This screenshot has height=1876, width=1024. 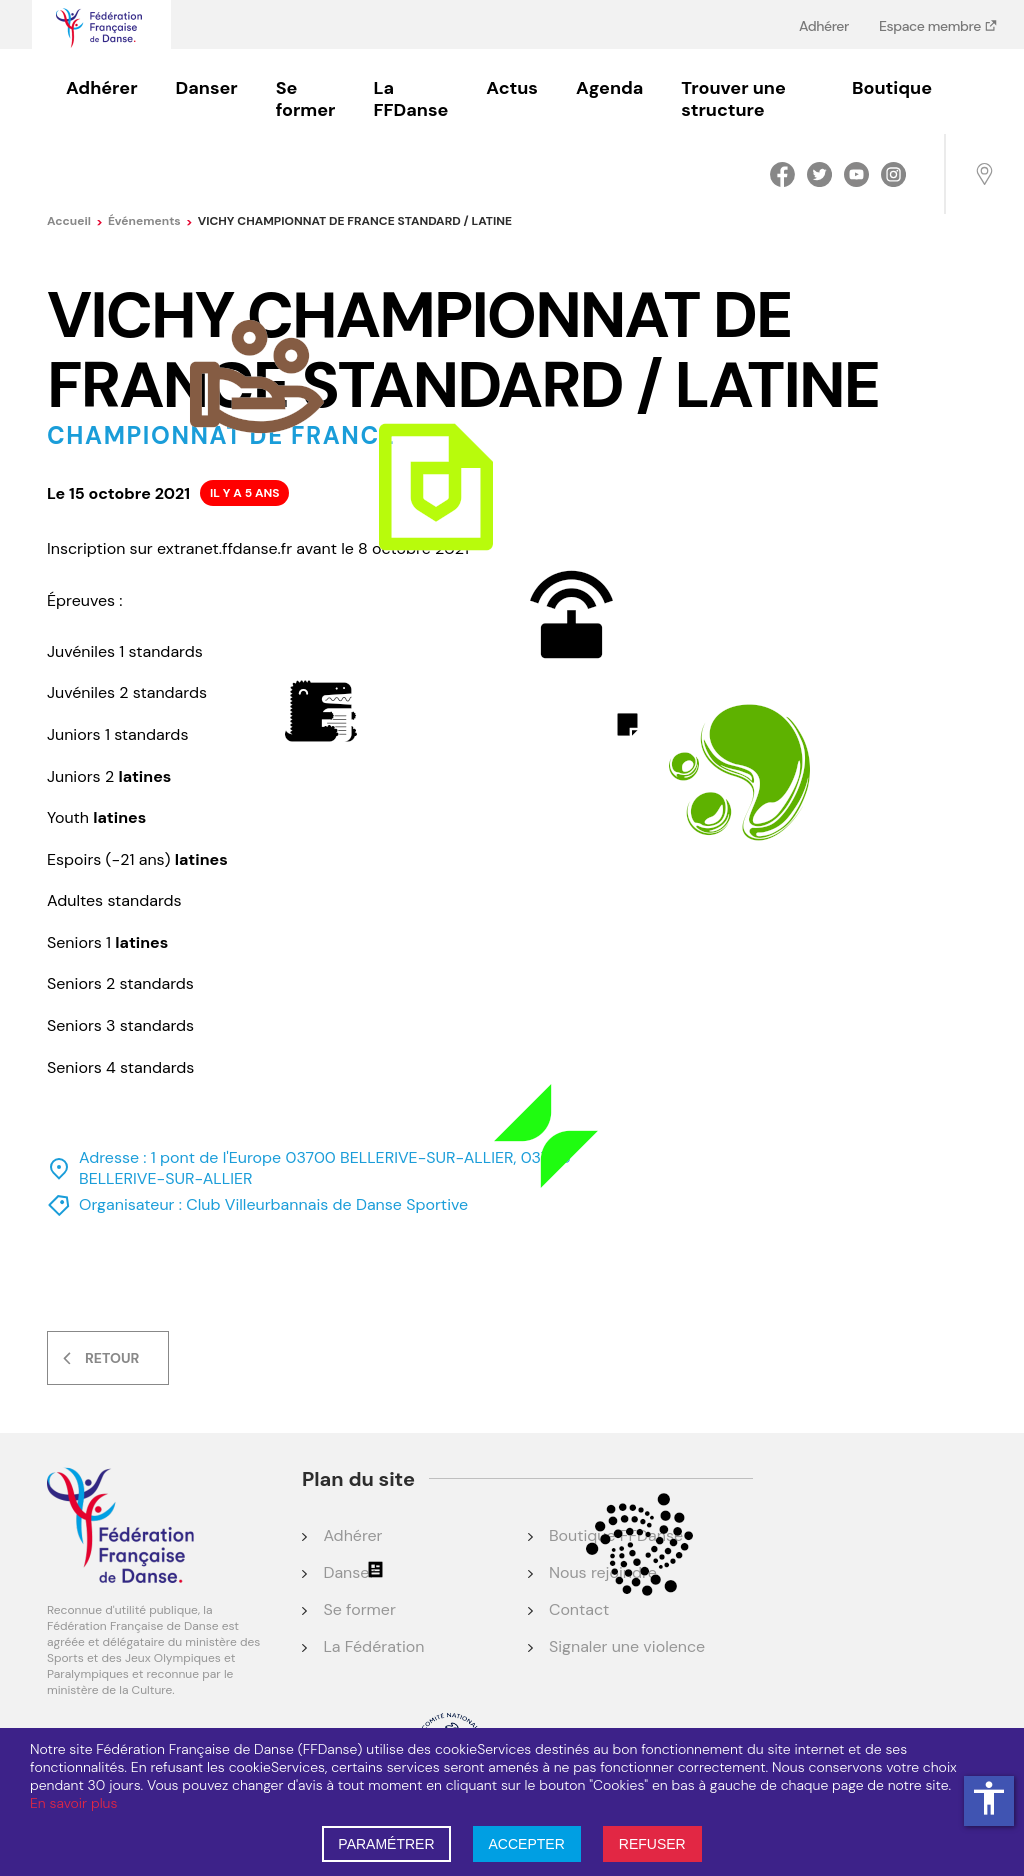 I want to click on IOTA cryptocurrency logo, so click(x=639, y=1544).